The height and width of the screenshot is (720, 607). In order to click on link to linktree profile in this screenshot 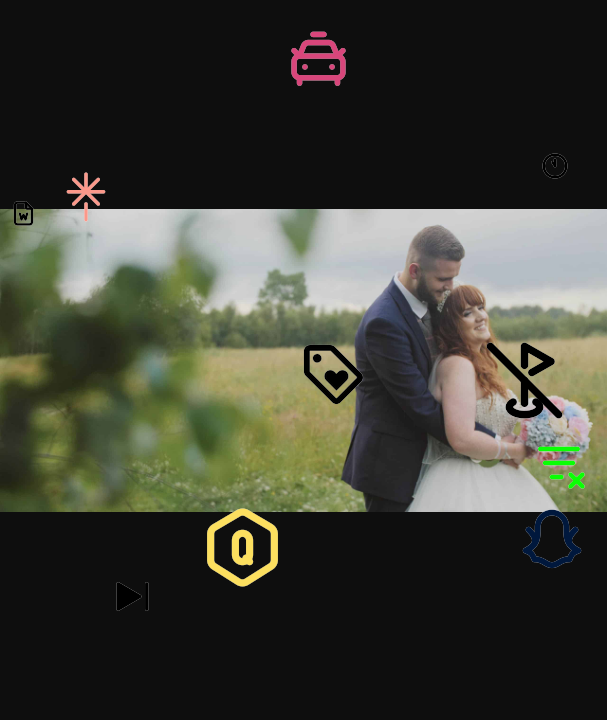, I will do `click(86, 197)`.